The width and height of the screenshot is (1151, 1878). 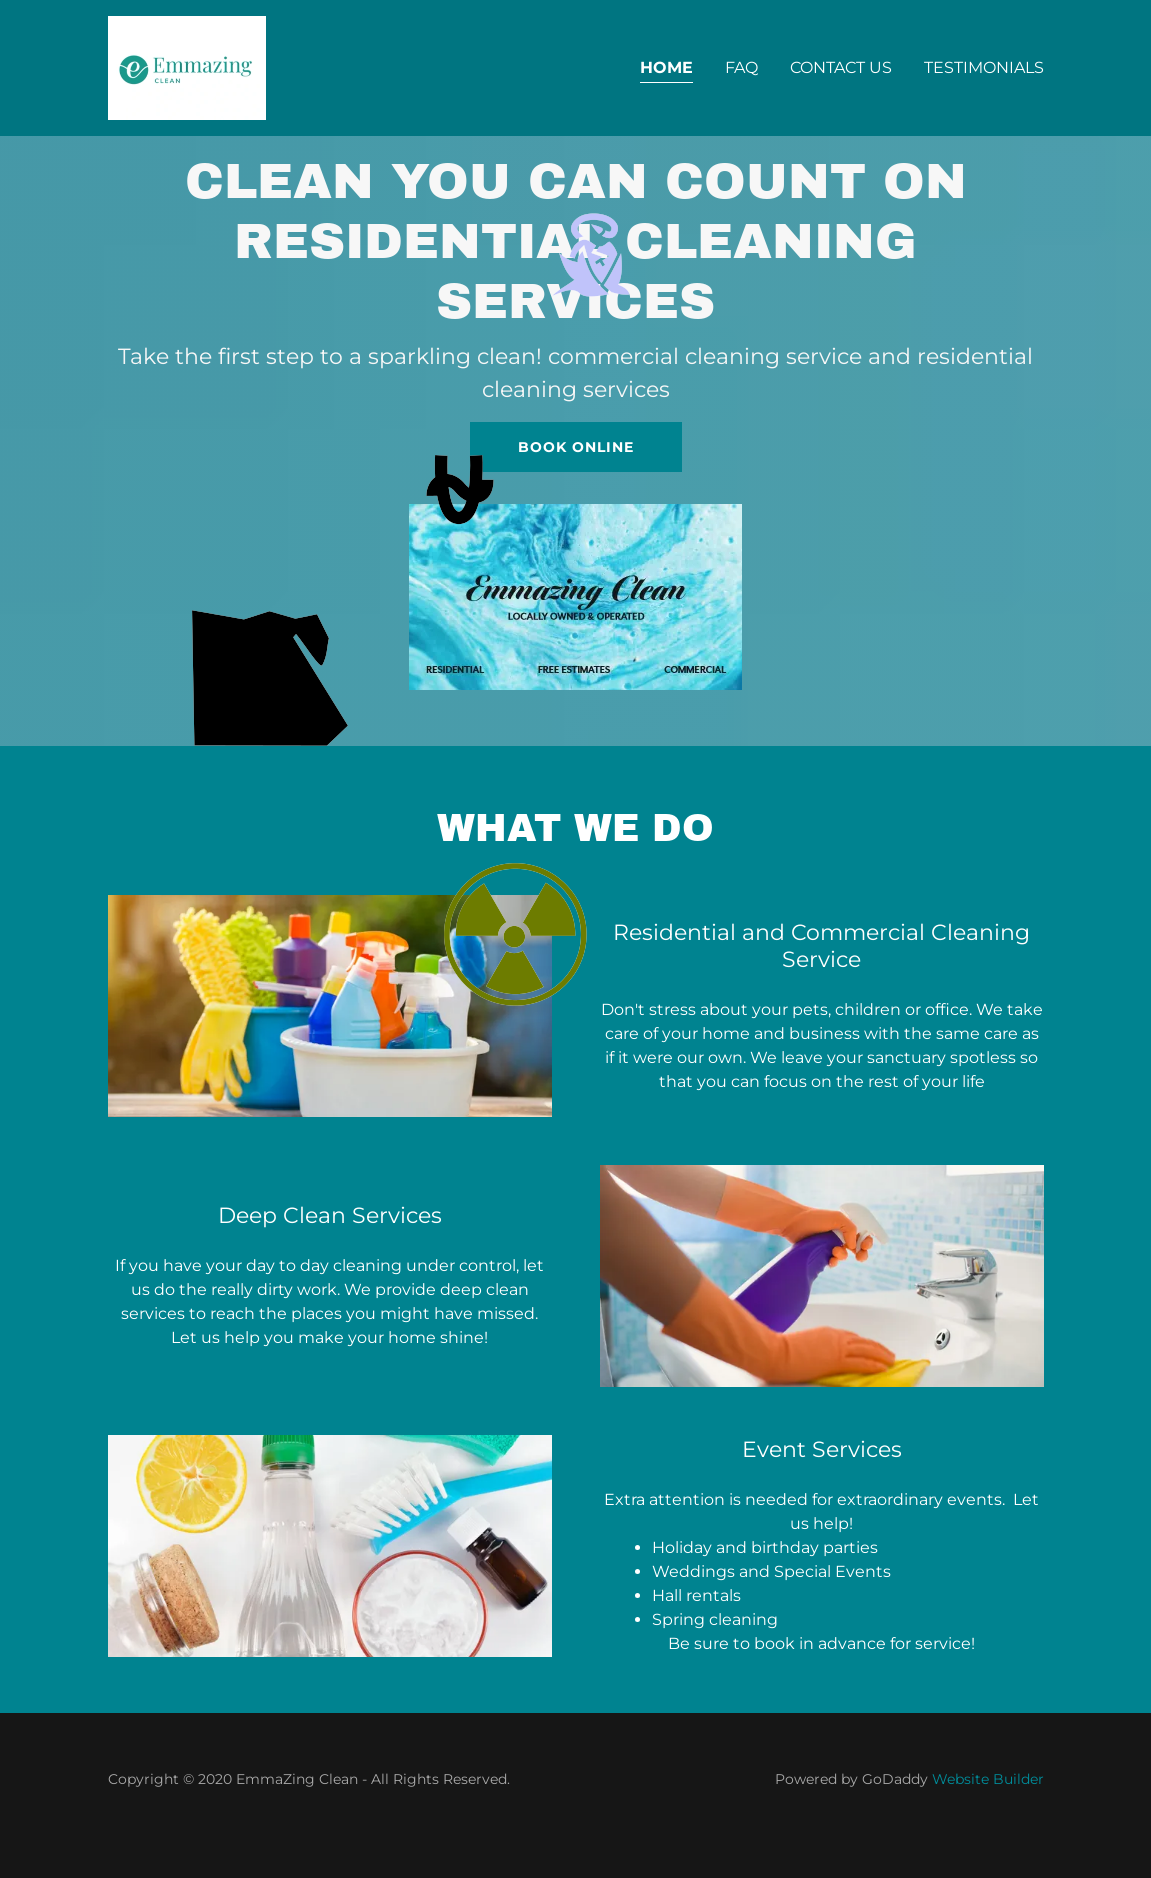 What do you see at coordinates (270, 678) in the screenshot?
I see `select Egypt as your region or country` at bounding box center [270, 678].